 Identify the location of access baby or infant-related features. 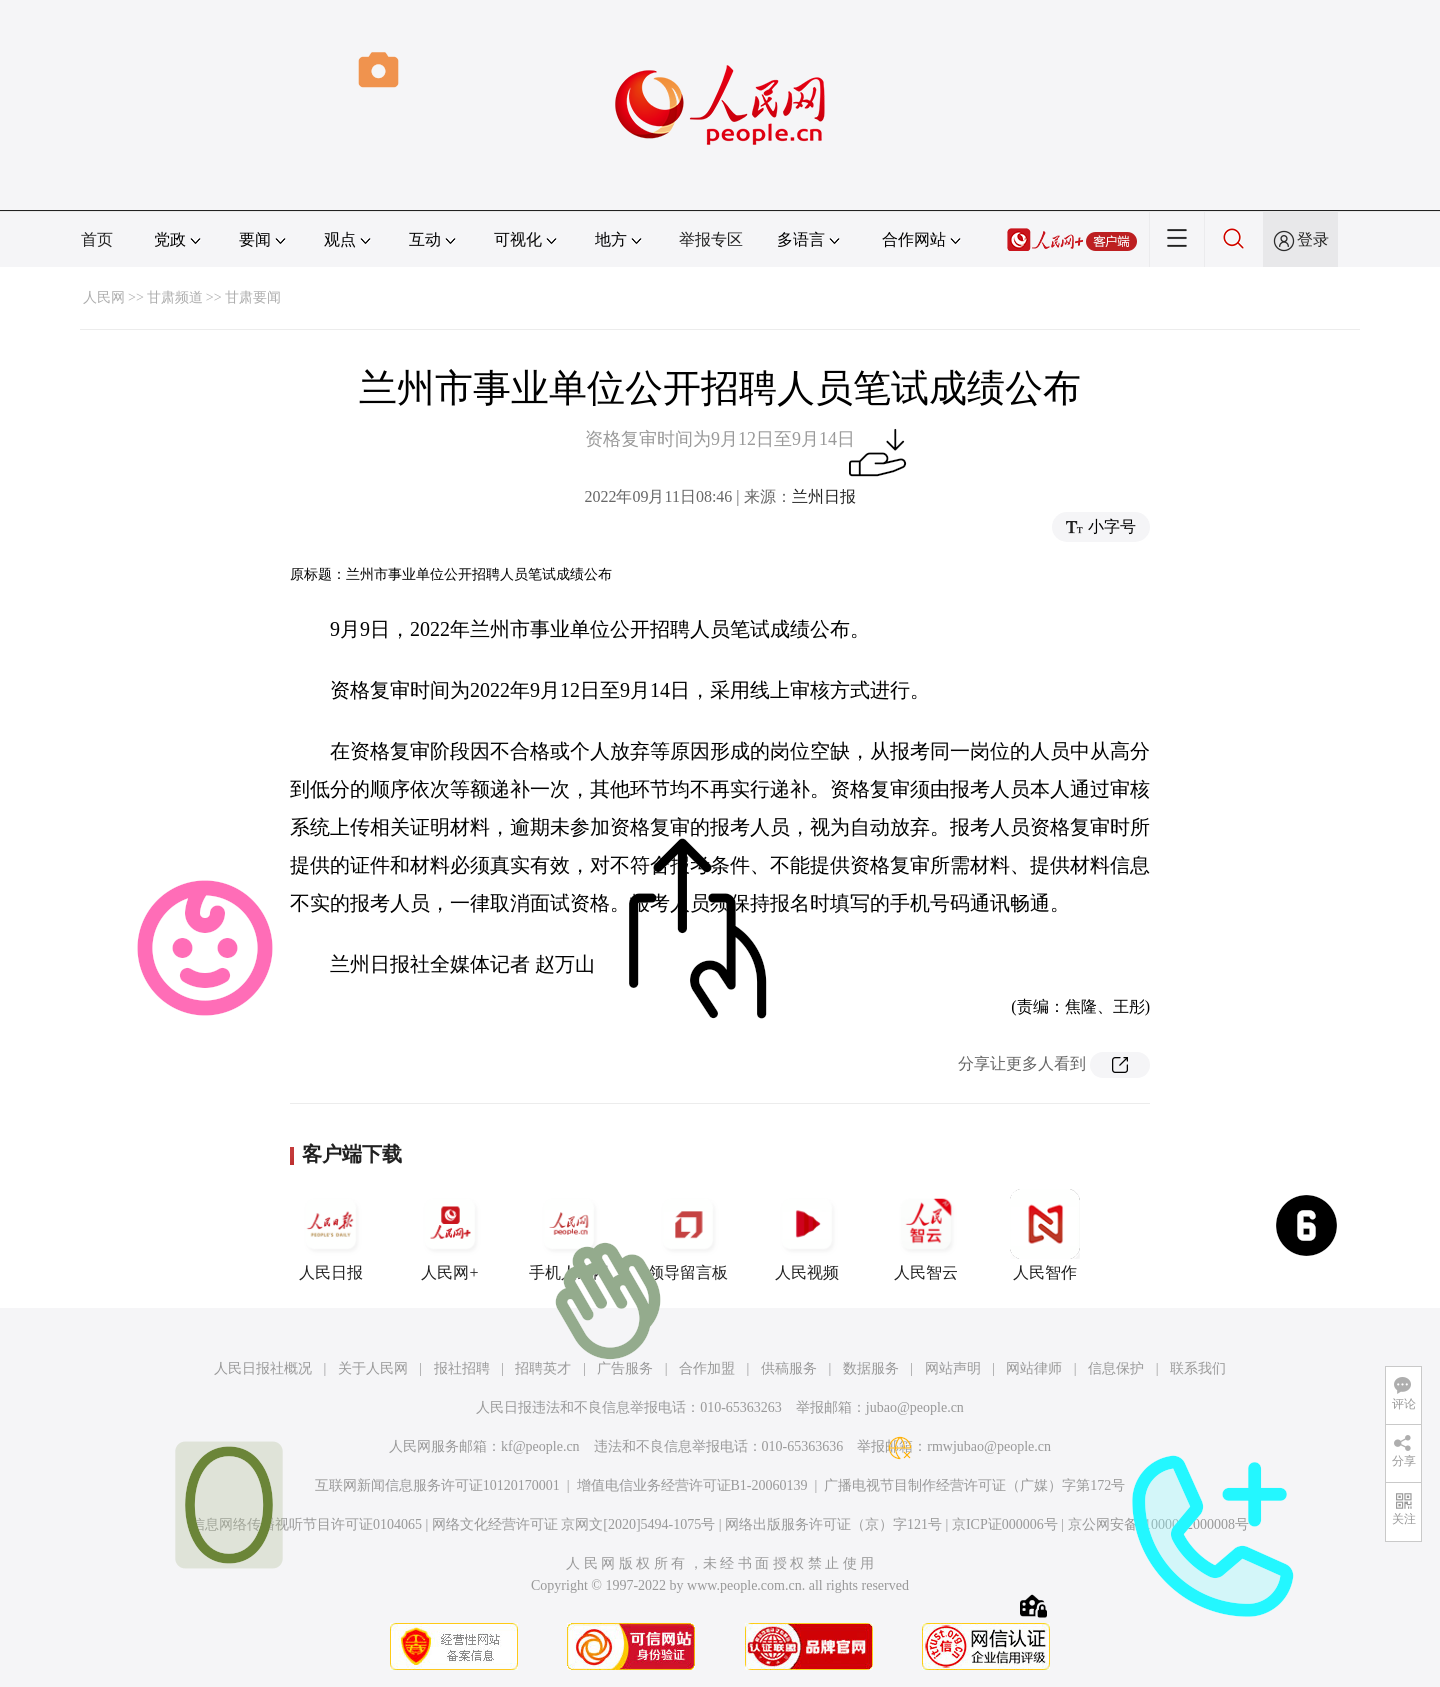
(205, 948).